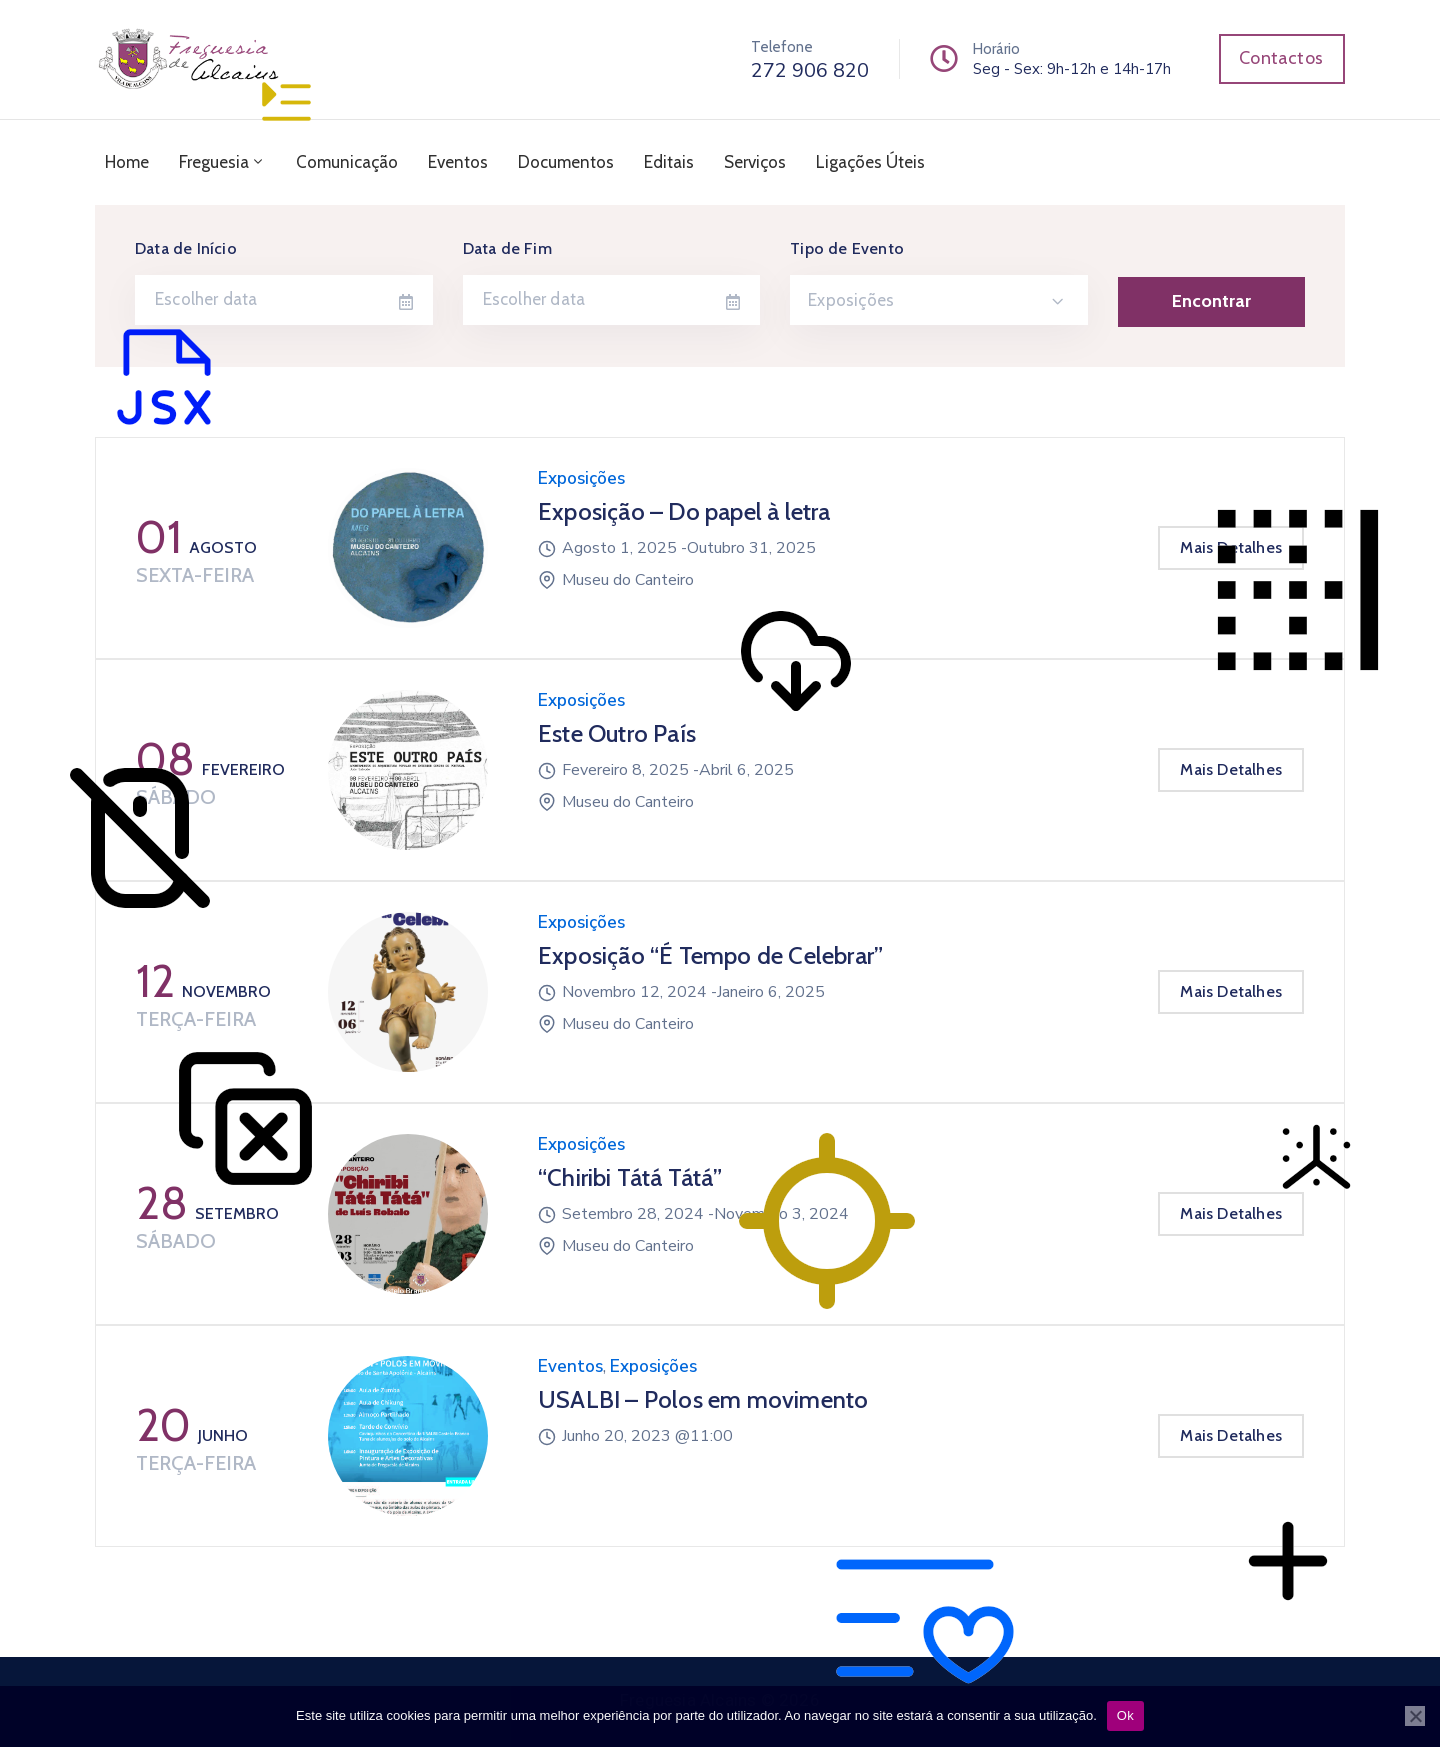 The image size is (1440, 1747). Describe the element at coordinates (245, 1118) in the screenshot. I see `cancel or clear clipboard content` at that location.